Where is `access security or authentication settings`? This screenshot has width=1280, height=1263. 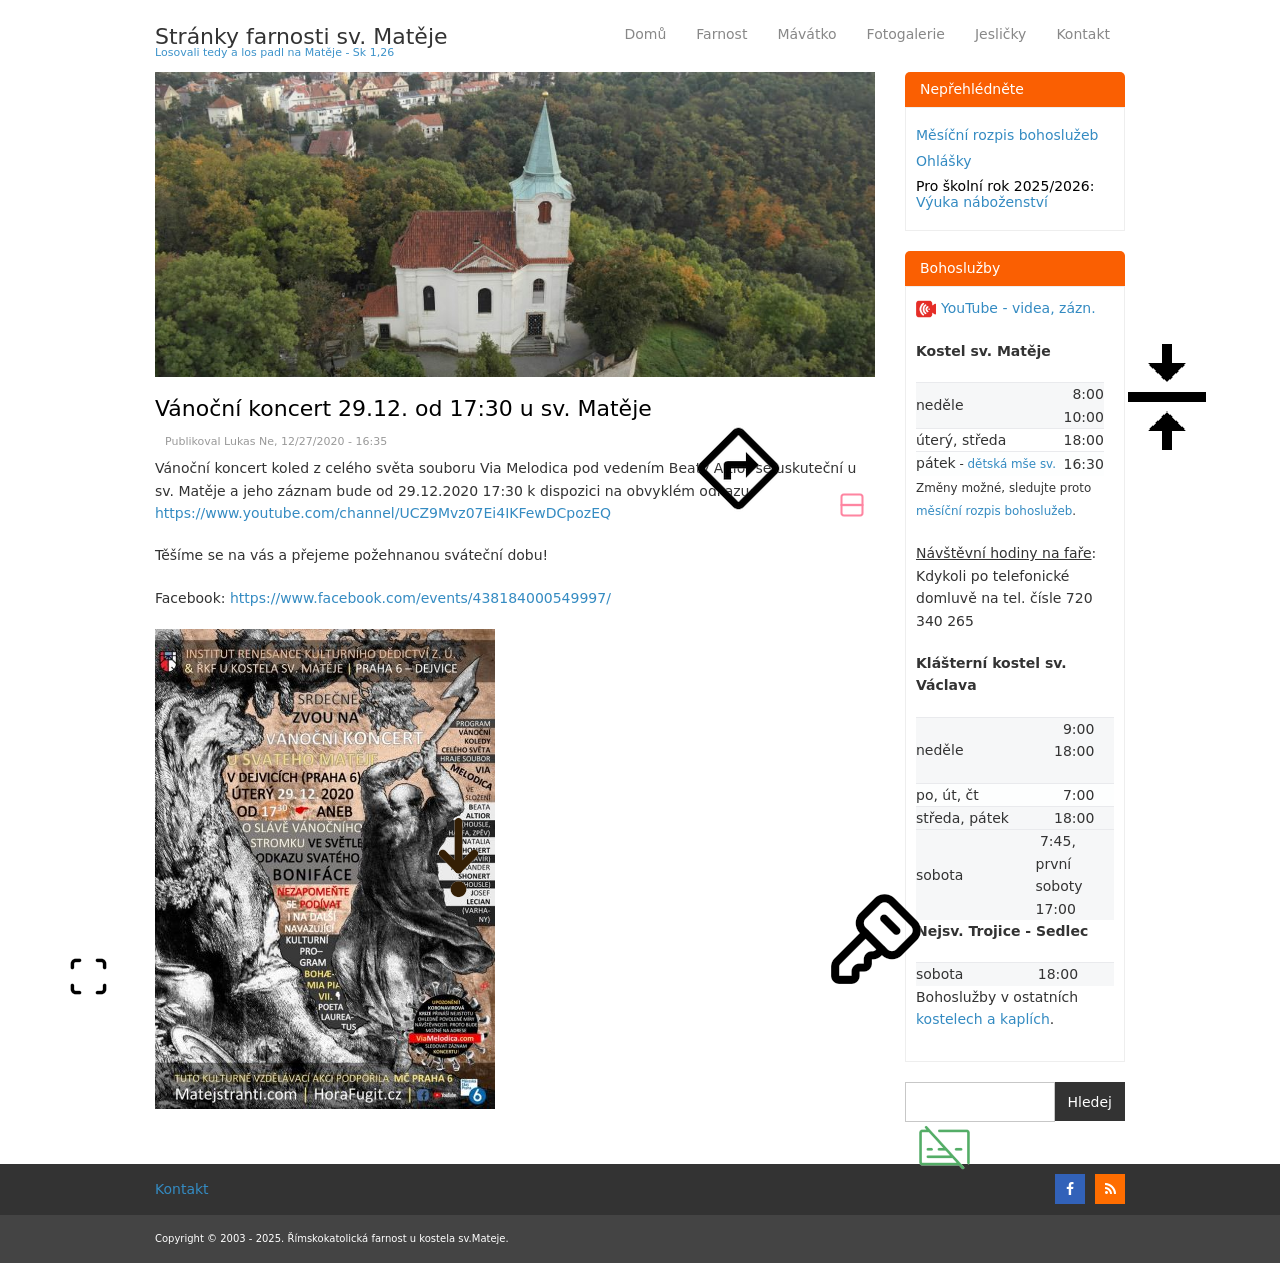 access security or authentication settings is located at coordinates (876, 939).